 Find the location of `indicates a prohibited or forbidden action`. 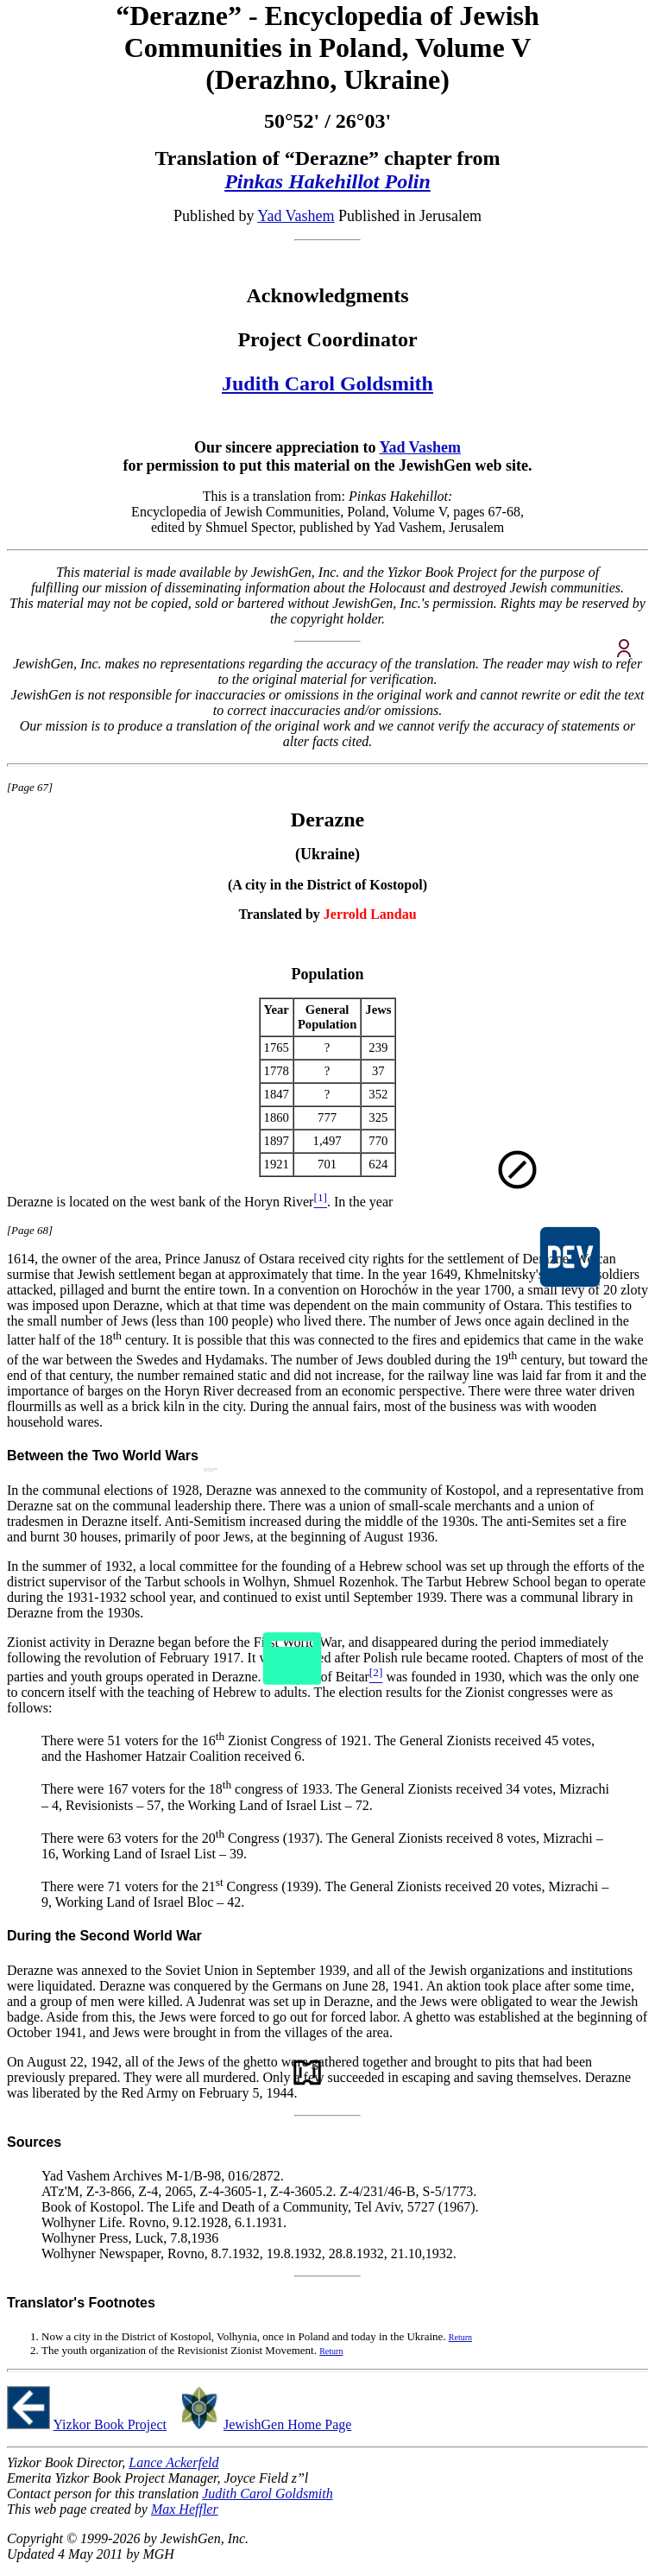

indicates a prohibited or forbidden action is located at coordinates (517, 1169).